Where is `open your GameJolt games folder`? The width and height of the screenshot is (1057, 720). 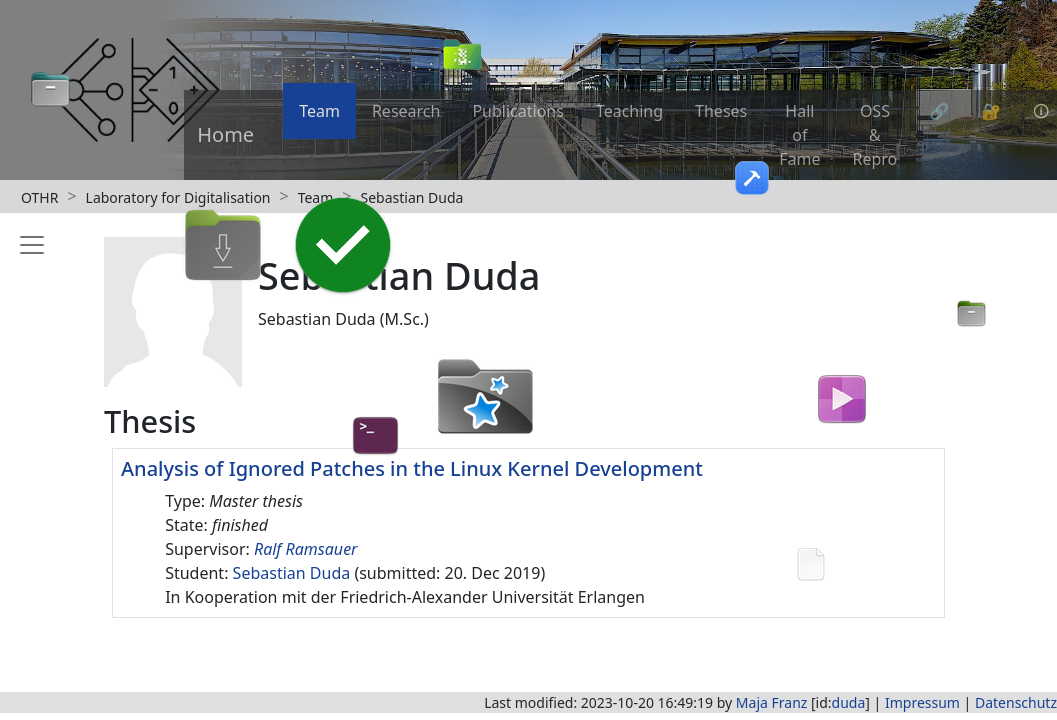 open your GameJolt games folder is located at coordinates (462, 55).